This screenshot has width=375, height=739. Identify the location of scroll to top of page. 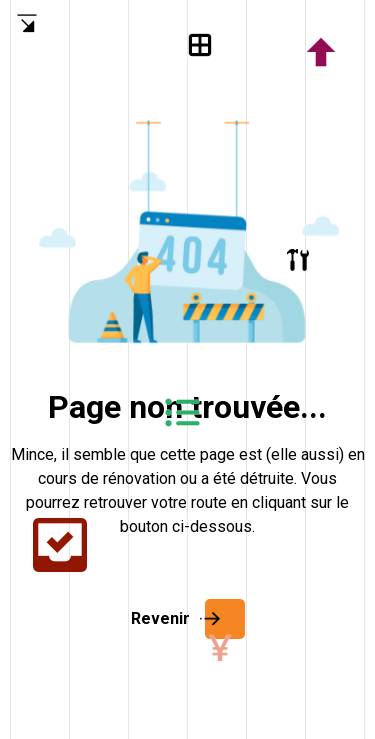
(321, 52).